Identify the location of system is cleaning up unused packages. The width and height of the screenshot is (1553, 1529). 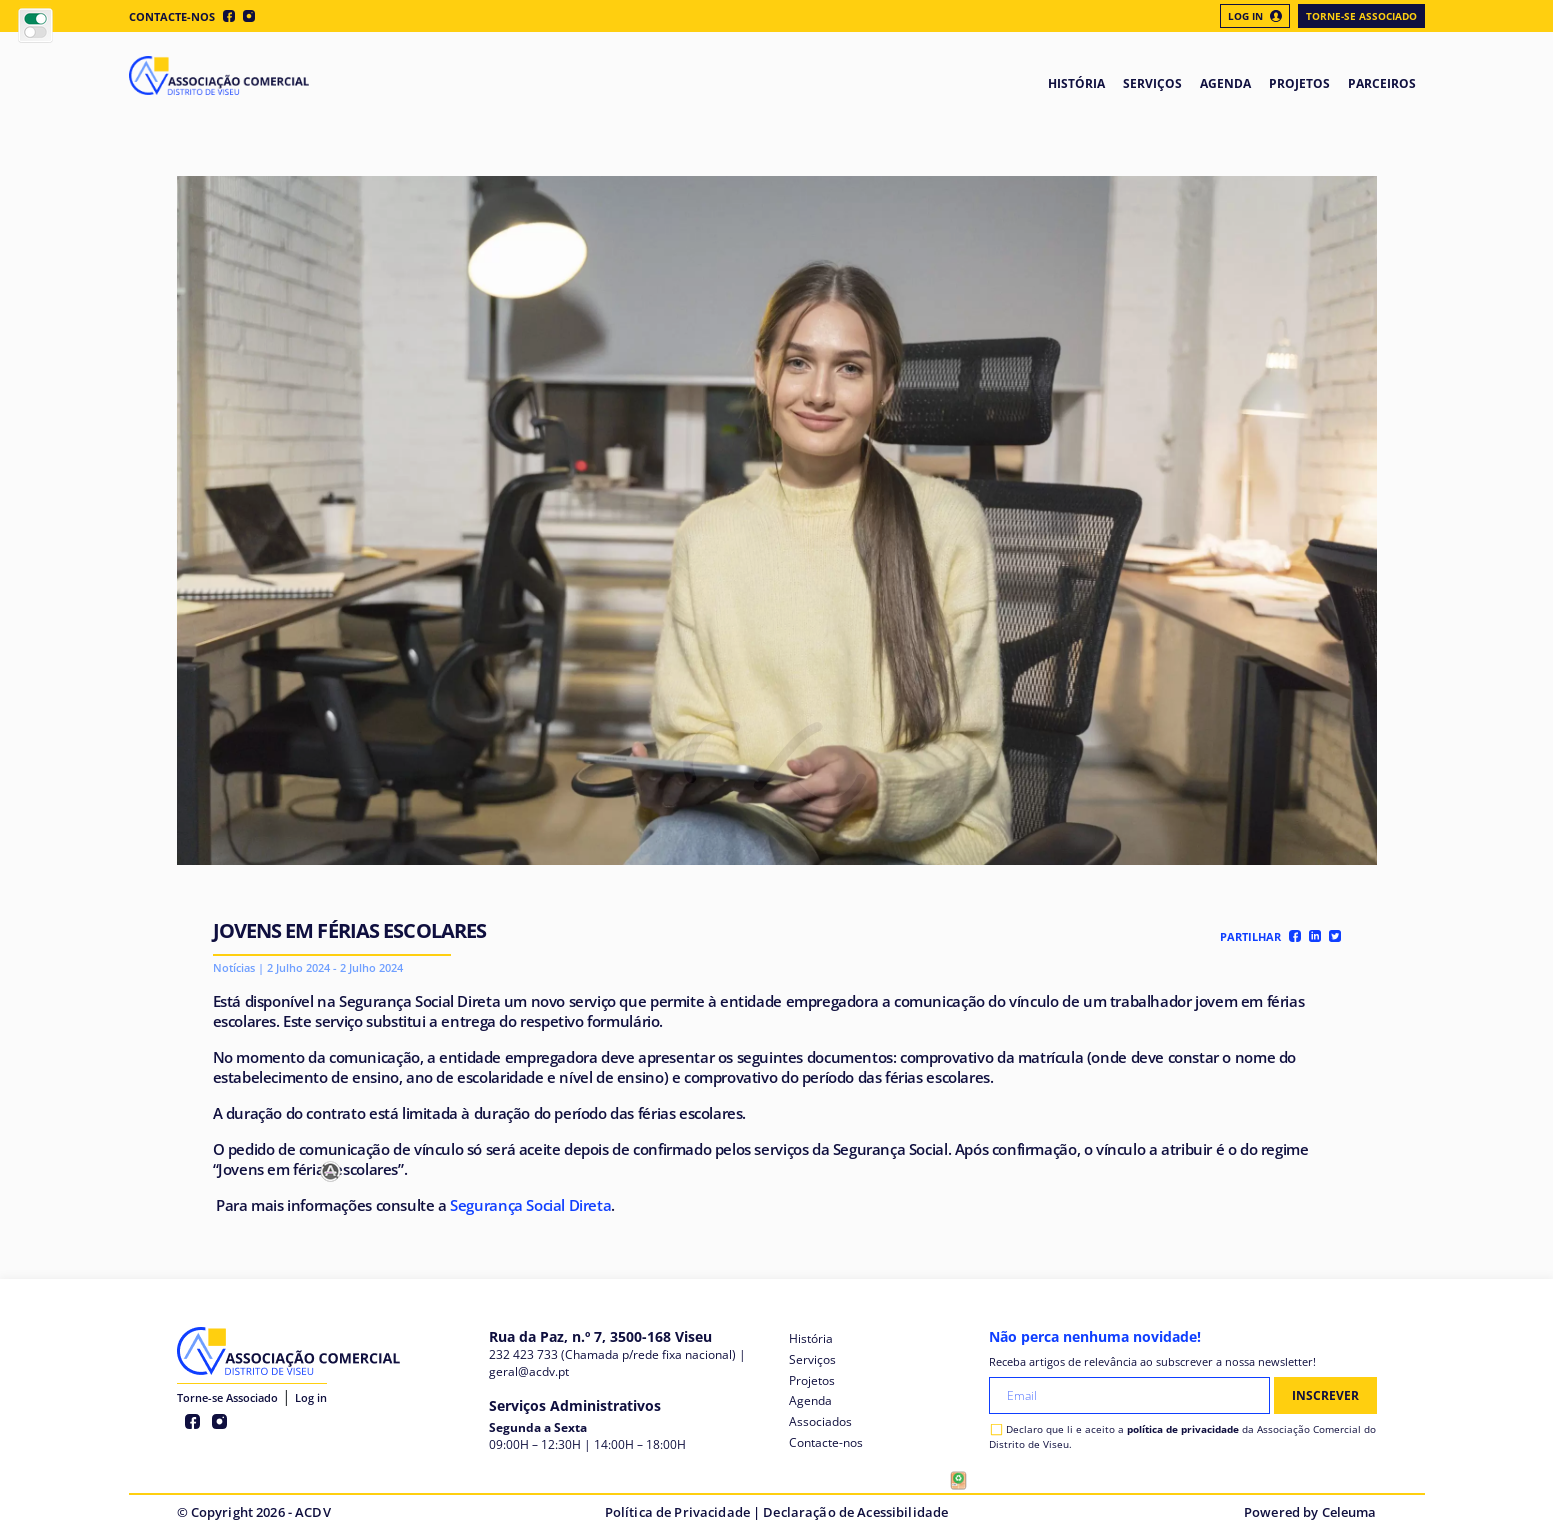
(958, 1480).